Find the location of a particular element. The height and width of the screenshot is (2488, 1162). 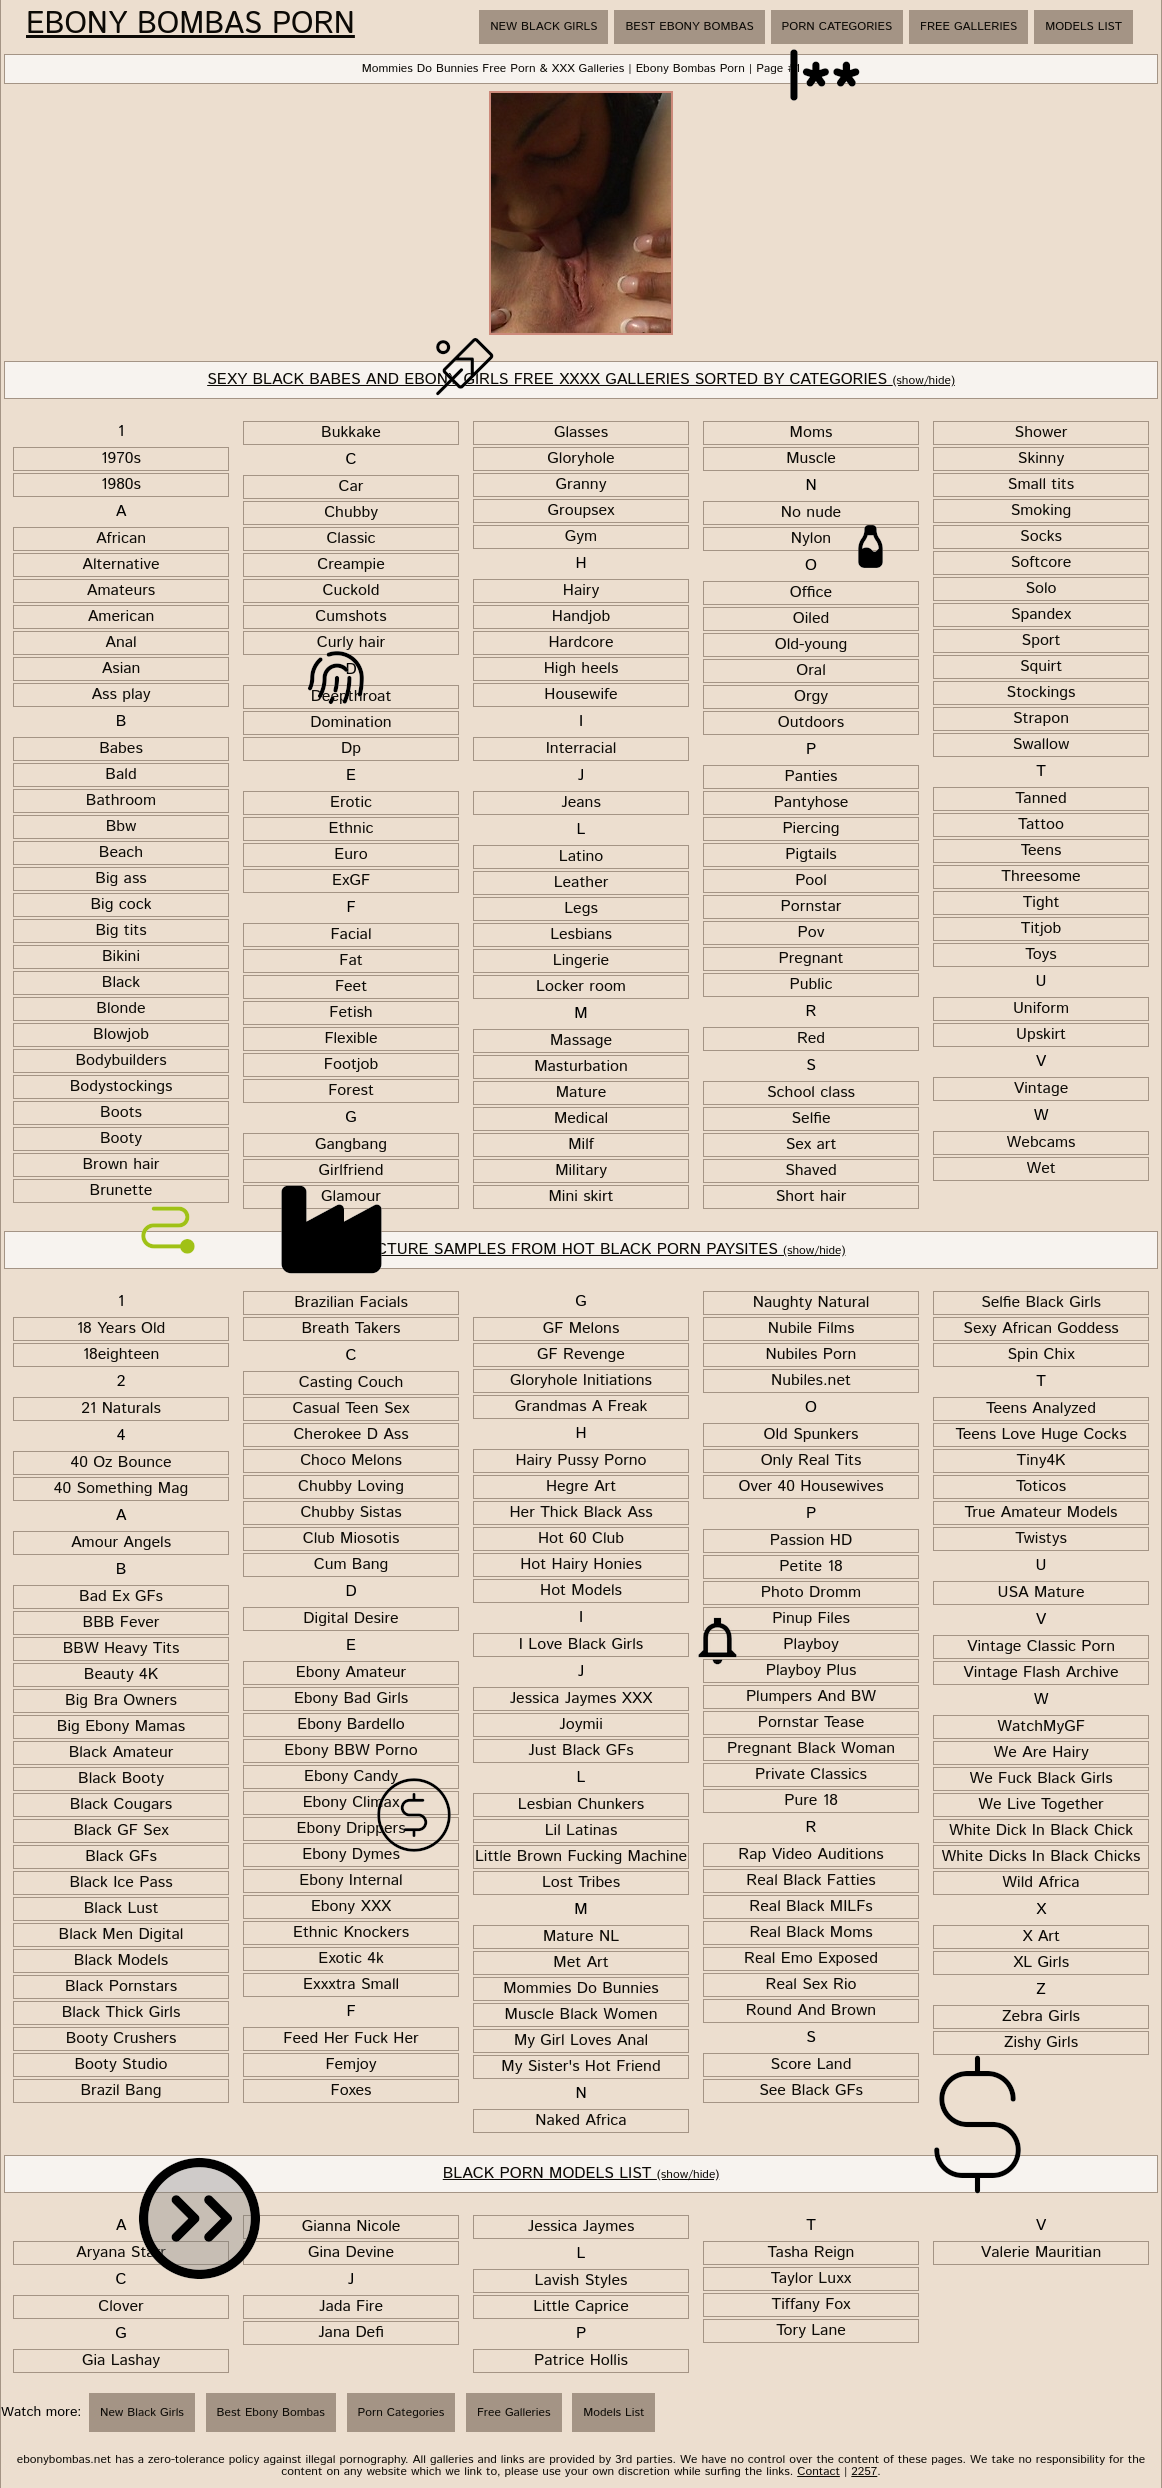

view account balance or financial information is located at coordinates (977, 2124).